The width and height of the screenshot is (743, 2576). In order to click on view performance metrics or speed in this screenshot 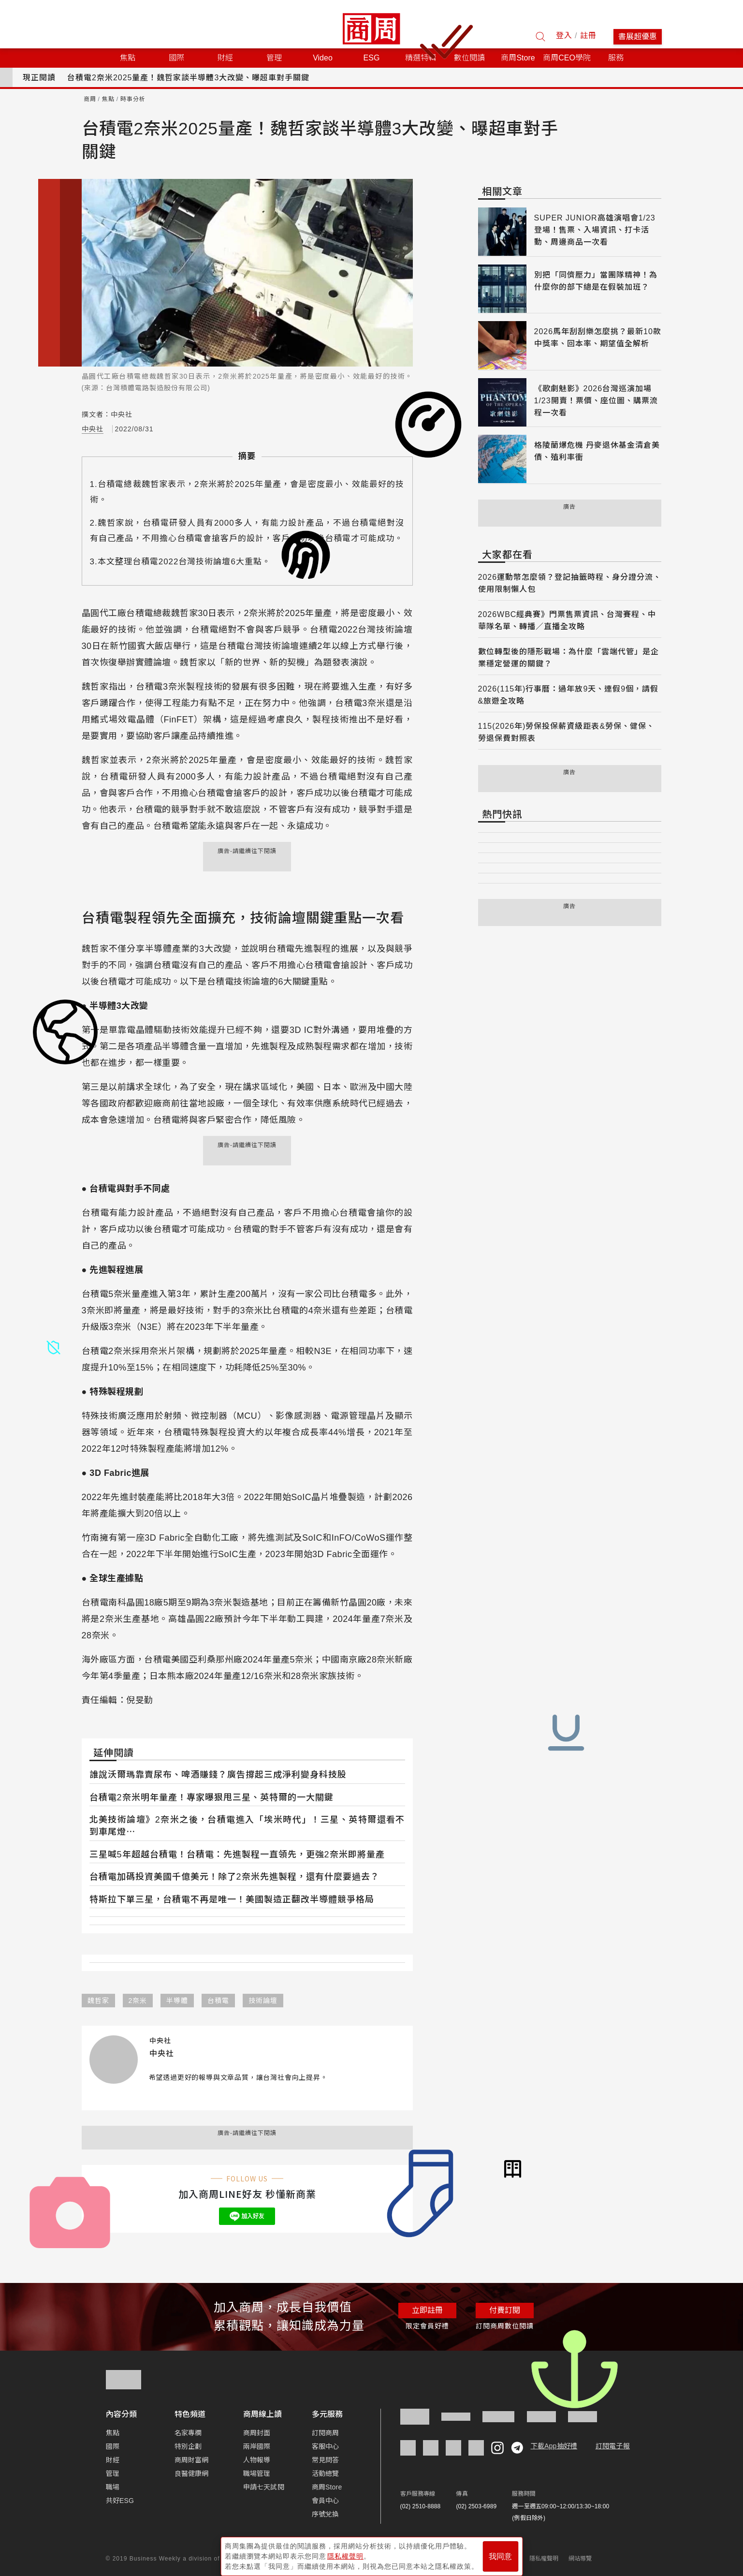, I will do `click(428, 425)`.